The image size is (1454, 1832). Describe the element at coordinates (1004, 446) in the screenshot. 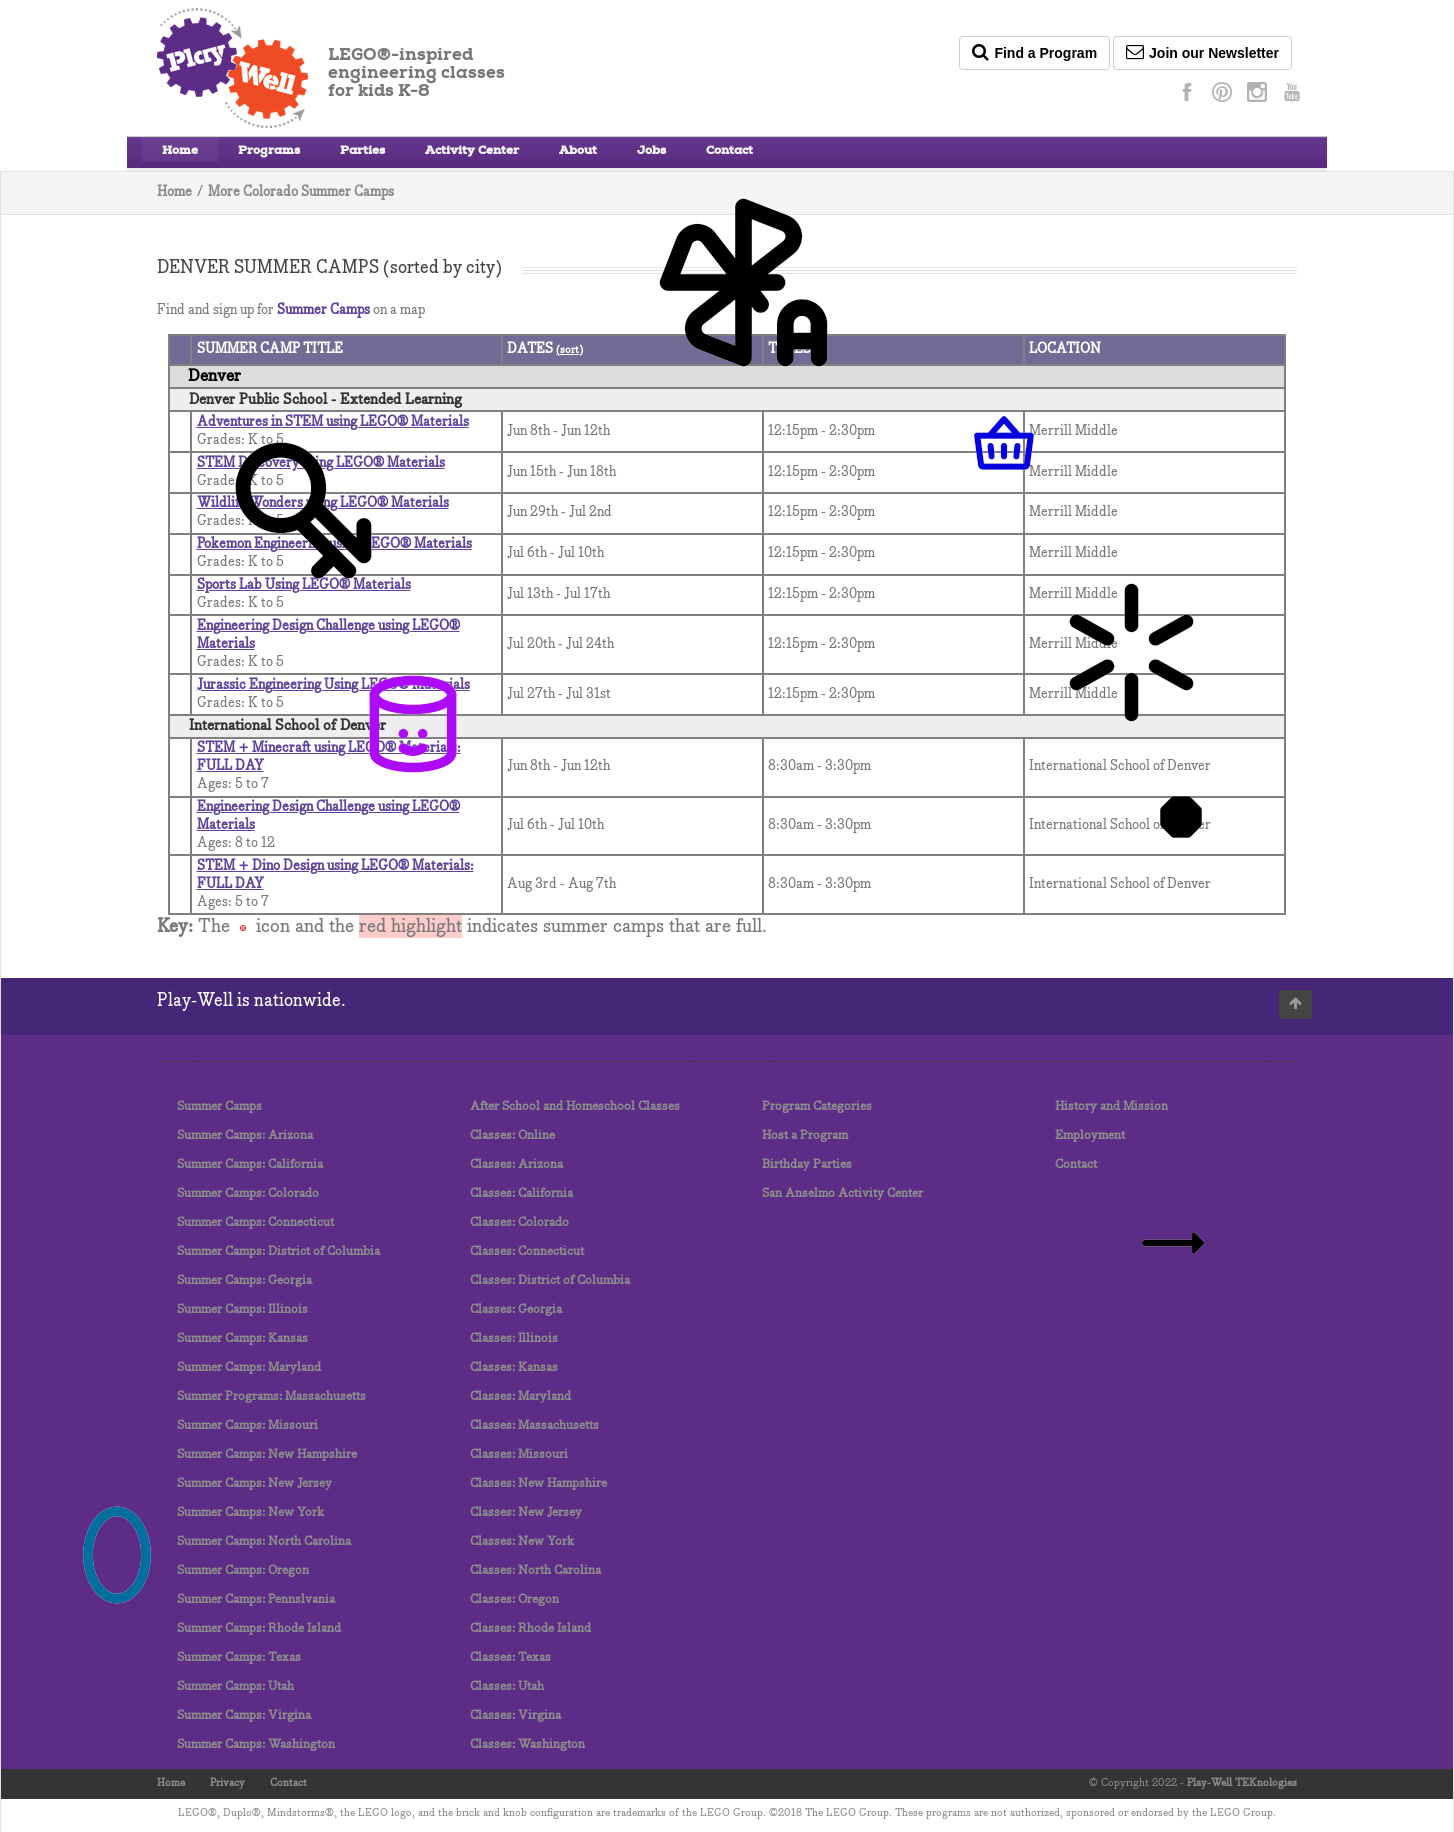

I see `view your shopping basket` at that location.